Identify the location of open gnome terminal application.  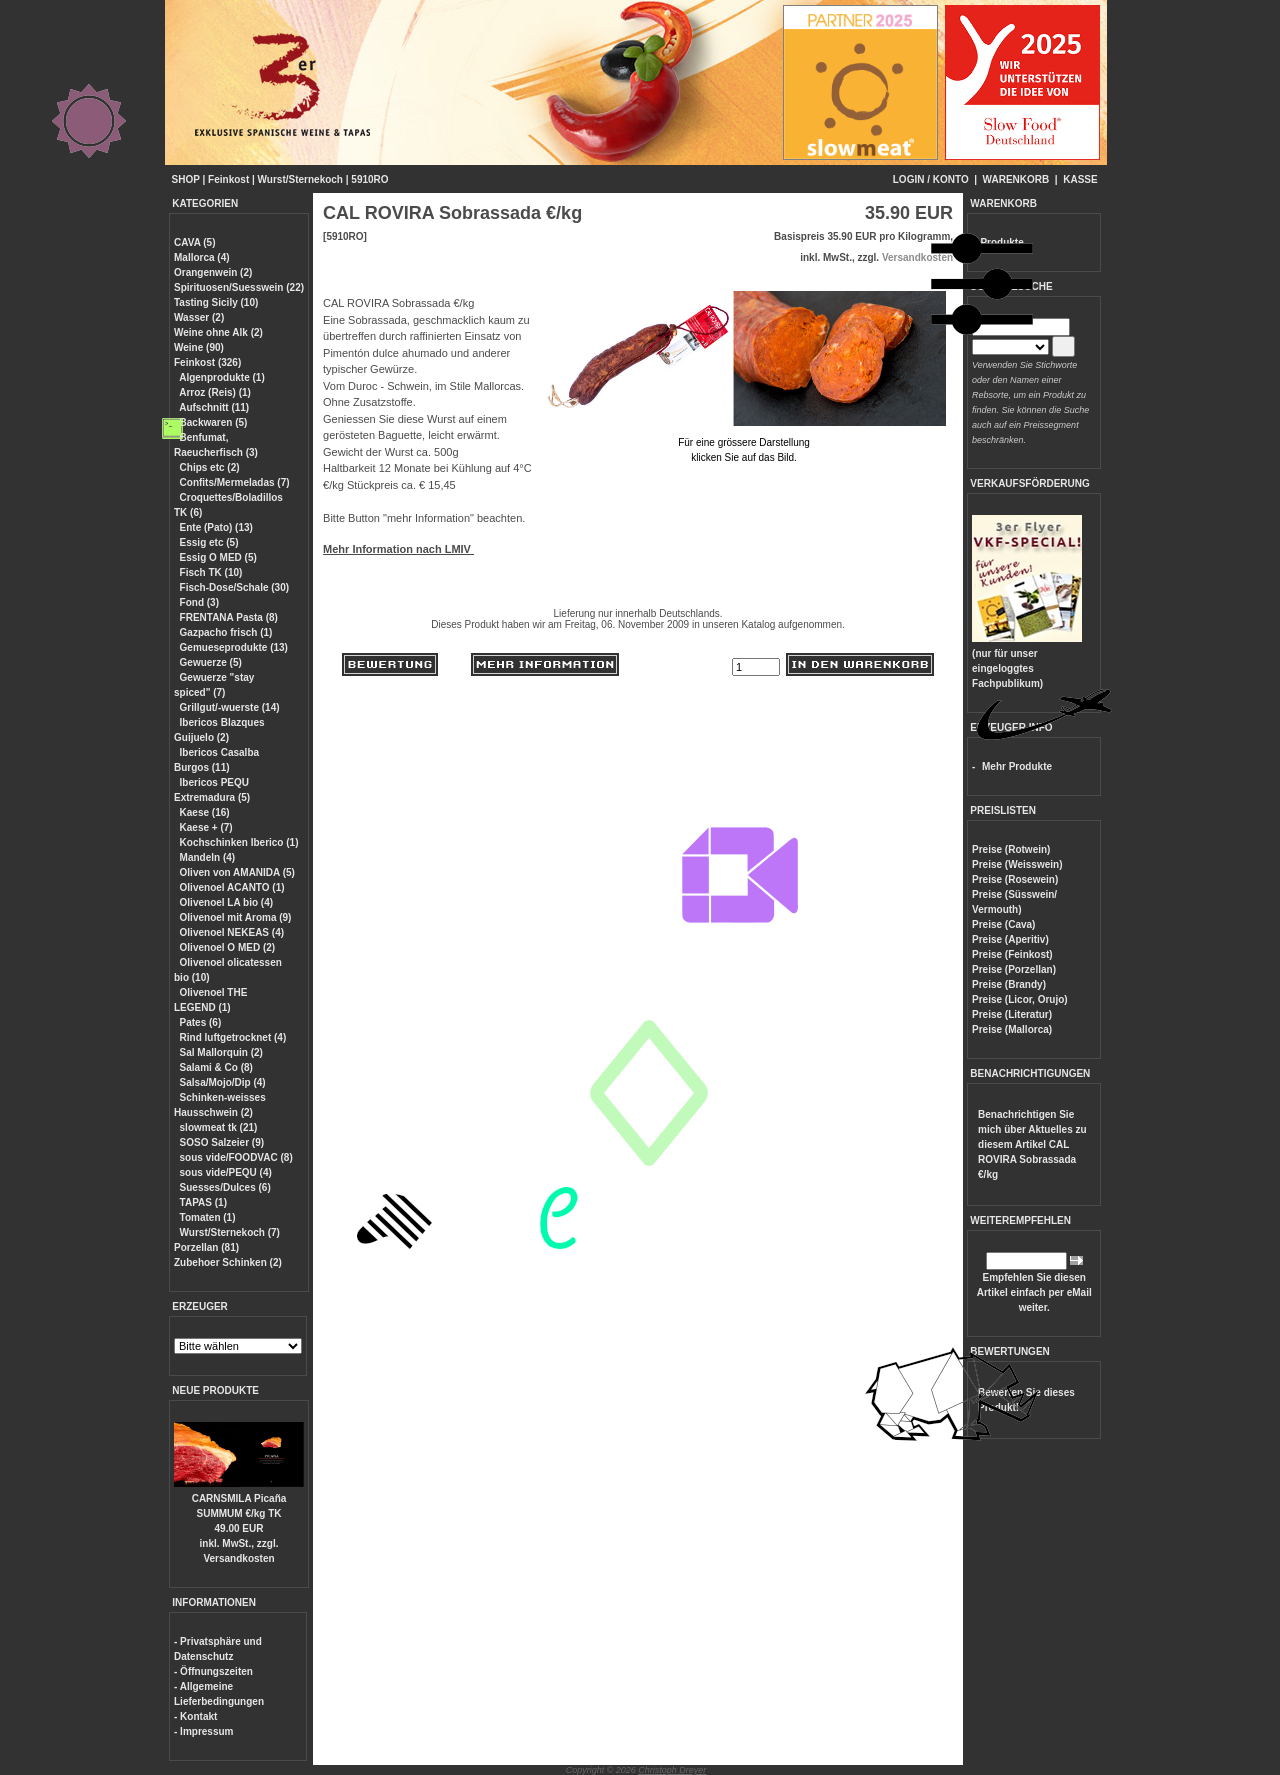
(172, 428).